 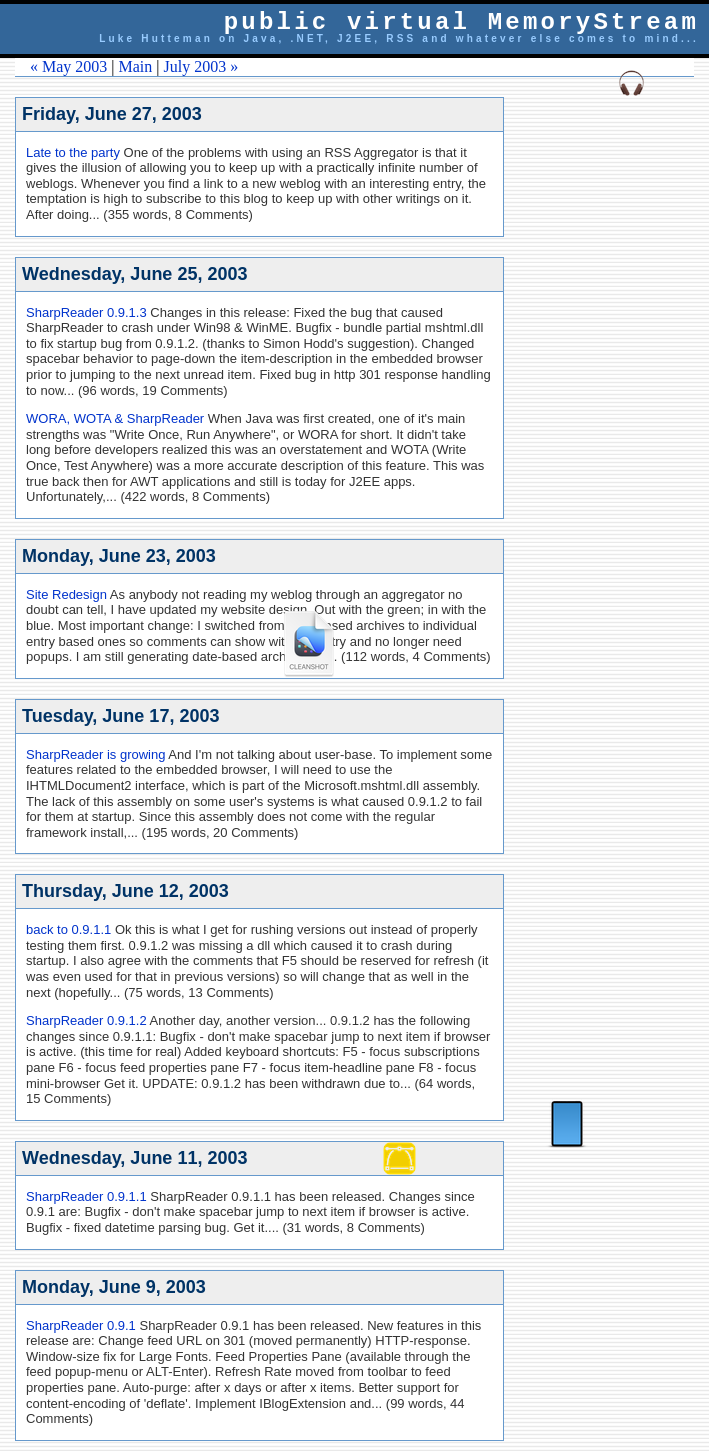 I want to click on access shape style library in iMovie, so click(x=399, y=1158).